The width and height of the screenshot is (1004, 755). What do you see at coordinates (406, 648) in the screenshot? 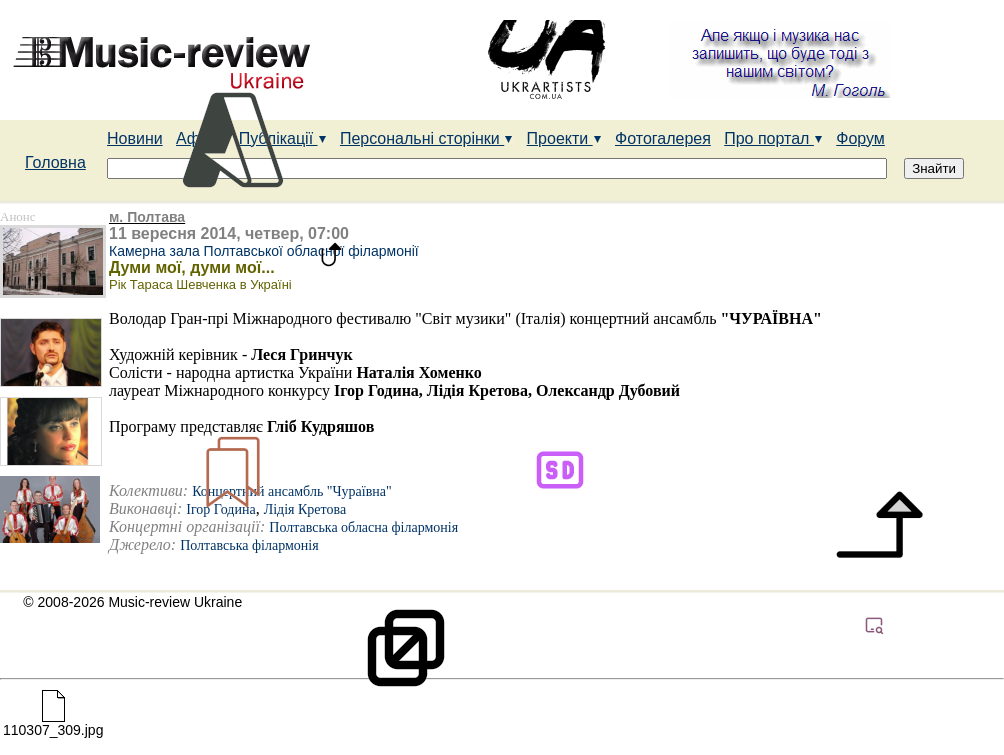
I see `view overlapping or intersecting layers` at bounding box center [406, 648].